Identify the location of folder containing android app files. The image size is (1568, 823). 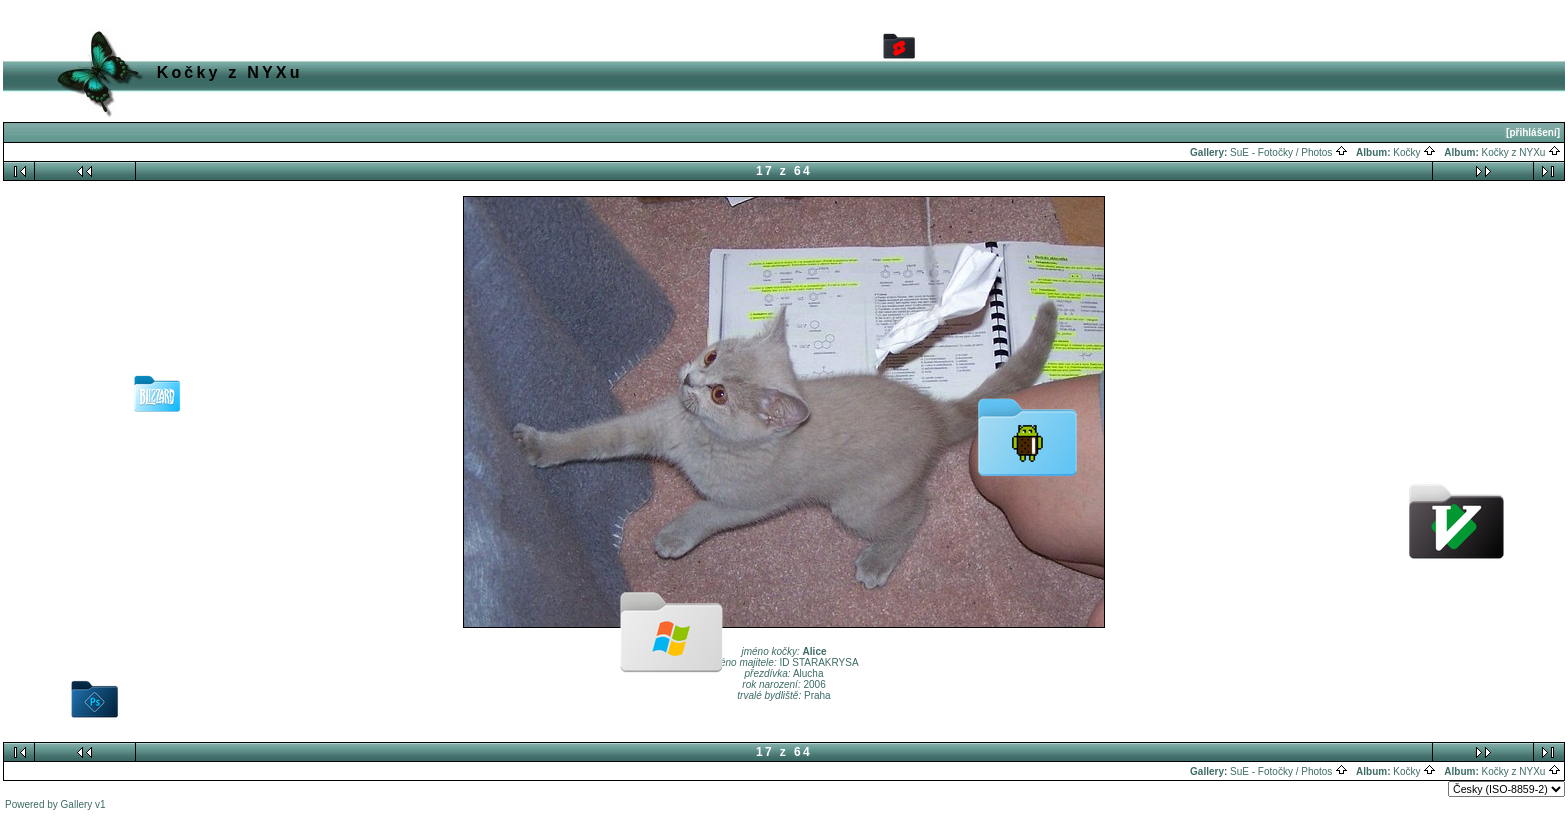
(1027, 440).